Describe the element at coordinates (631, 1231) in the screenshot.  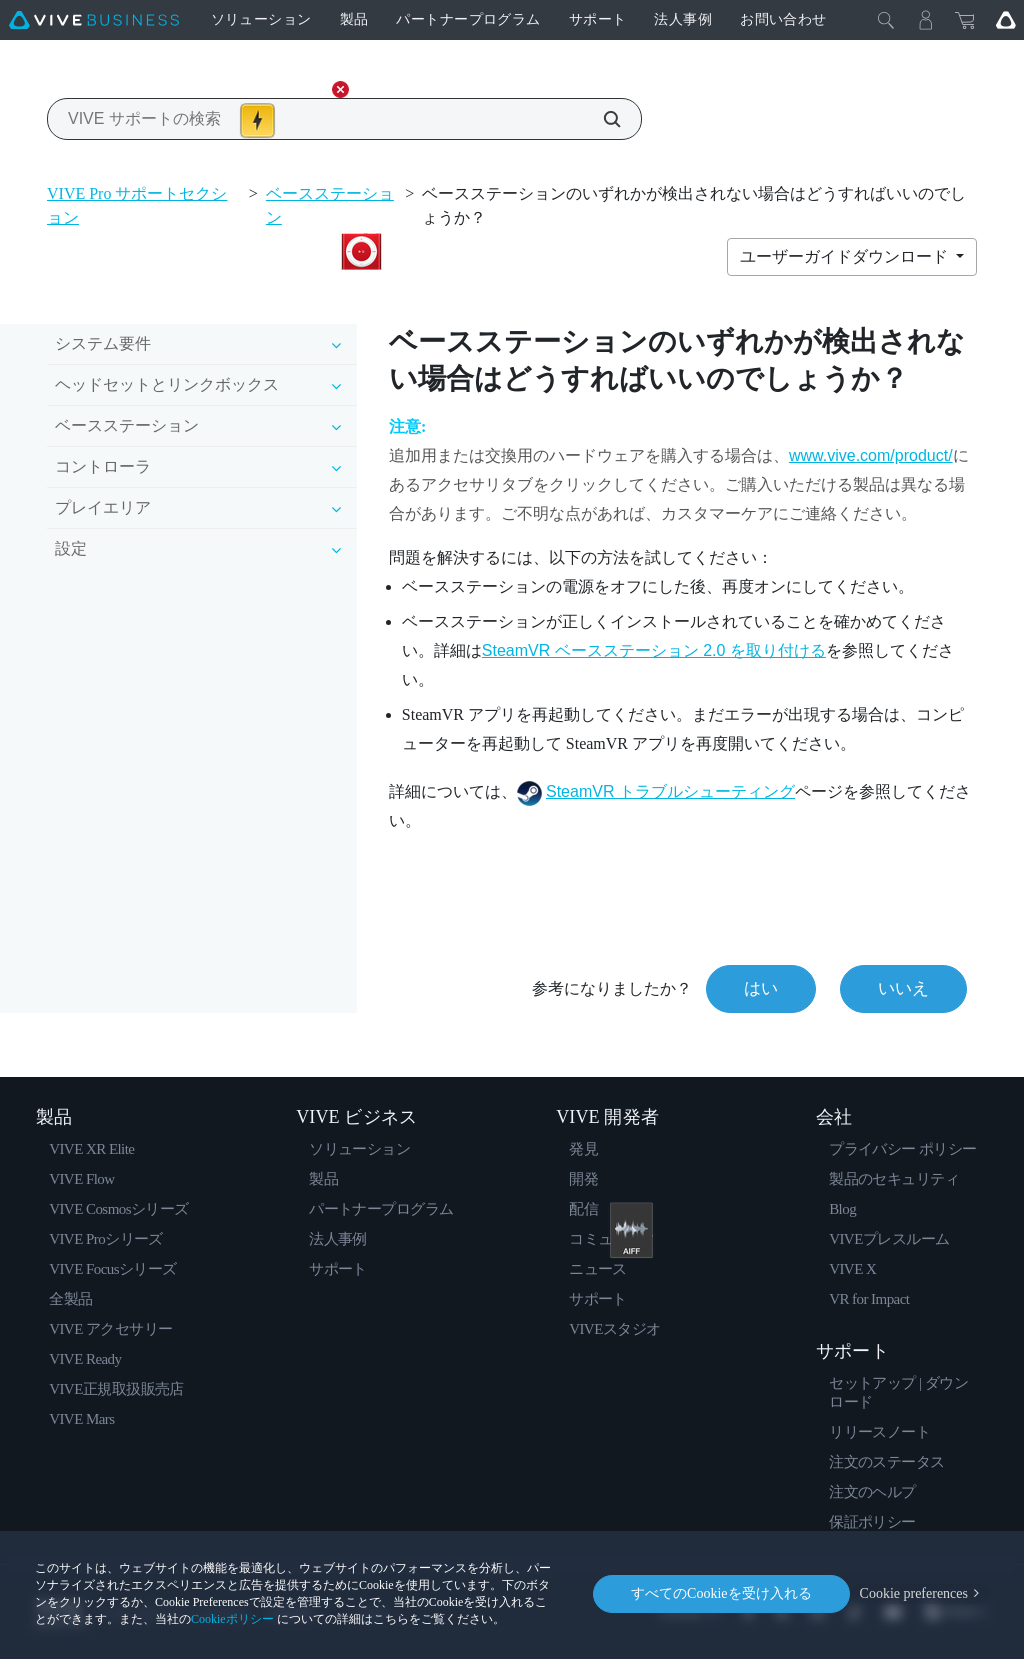
I see `an AIFF audio file in GarageBand or Logic Pro` at that location.